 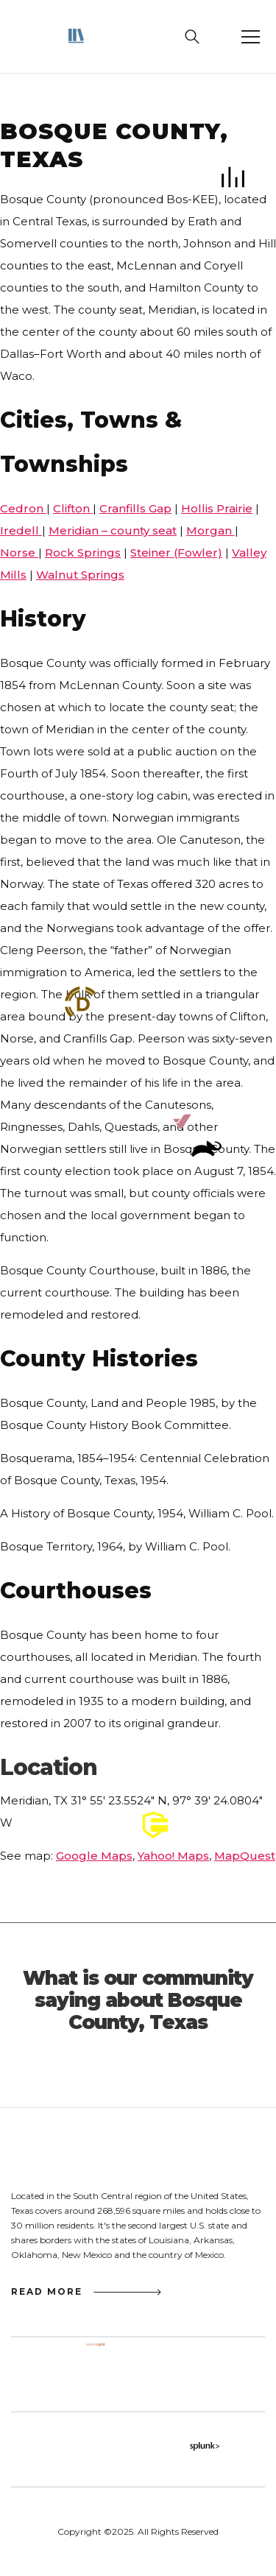 What do you see at coordinates (205, 2446) in the screenshot?
I see `splunk logo - access data analytics and monitoring platform` at bounding box center [205, 2446].